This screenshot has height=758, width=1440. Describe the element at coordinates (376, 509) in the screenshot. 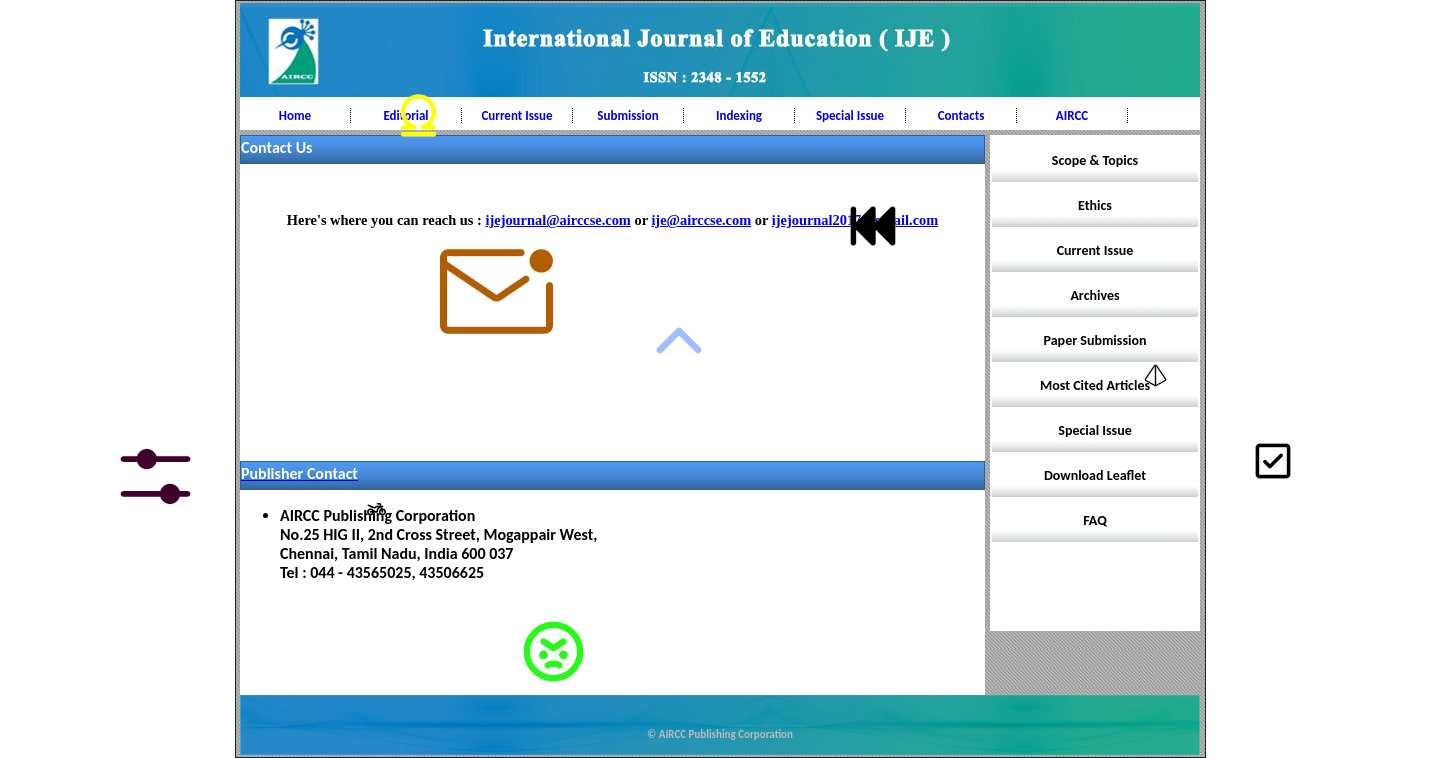

I see `select motorcycle as vehicle type` at that location.